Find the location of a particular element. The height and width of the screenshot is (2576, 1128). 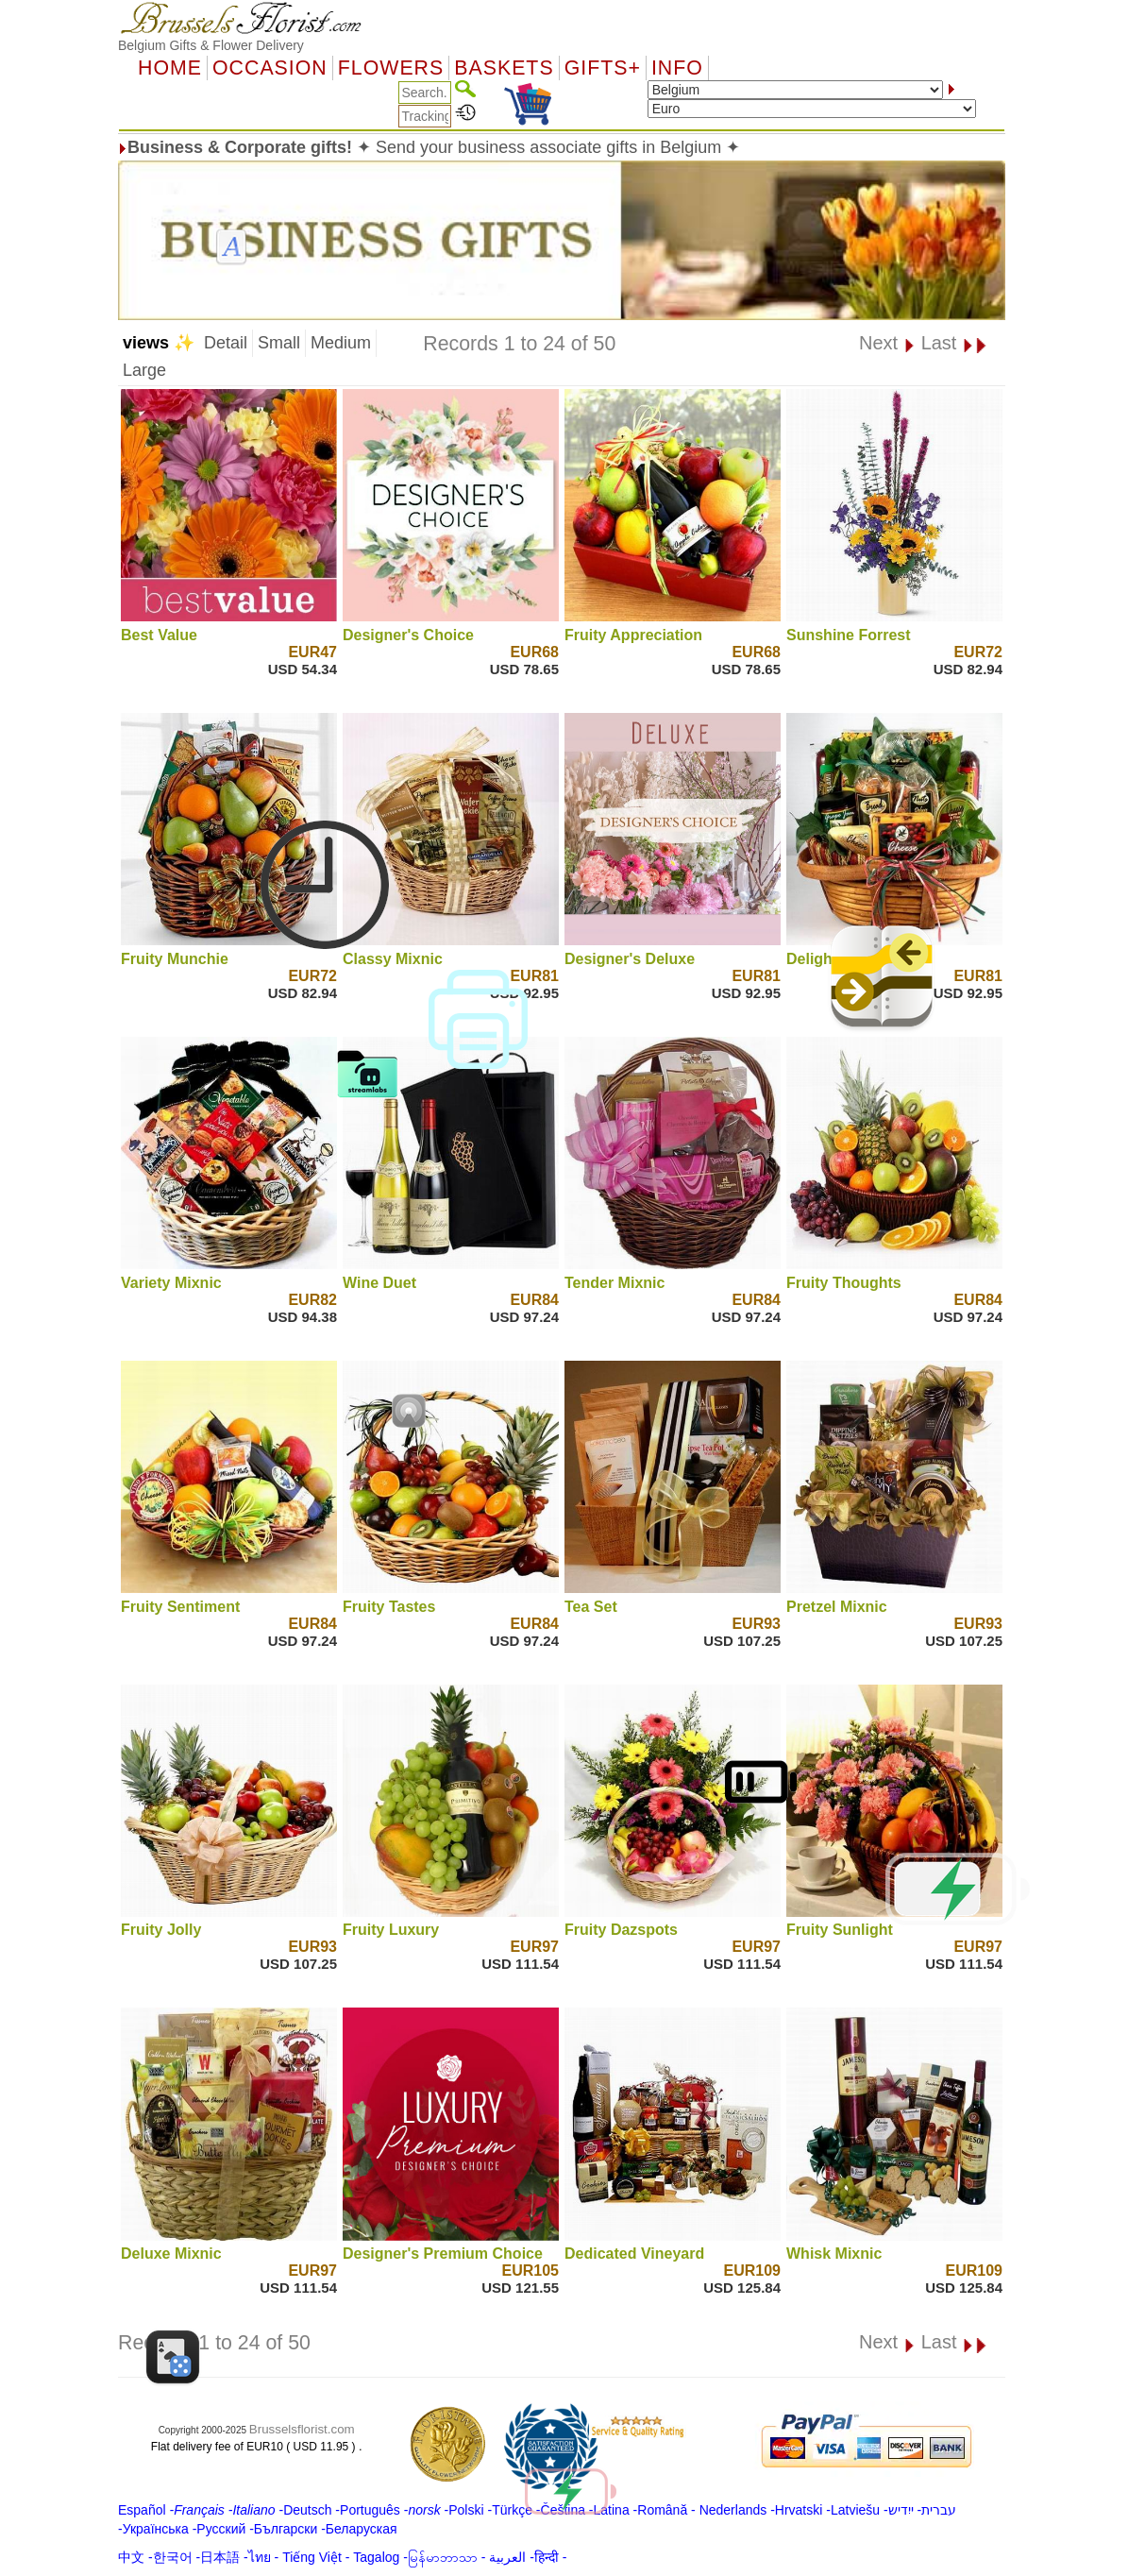

indicates battery is charging at 70% capacity is located at coordinates (957, 1889).